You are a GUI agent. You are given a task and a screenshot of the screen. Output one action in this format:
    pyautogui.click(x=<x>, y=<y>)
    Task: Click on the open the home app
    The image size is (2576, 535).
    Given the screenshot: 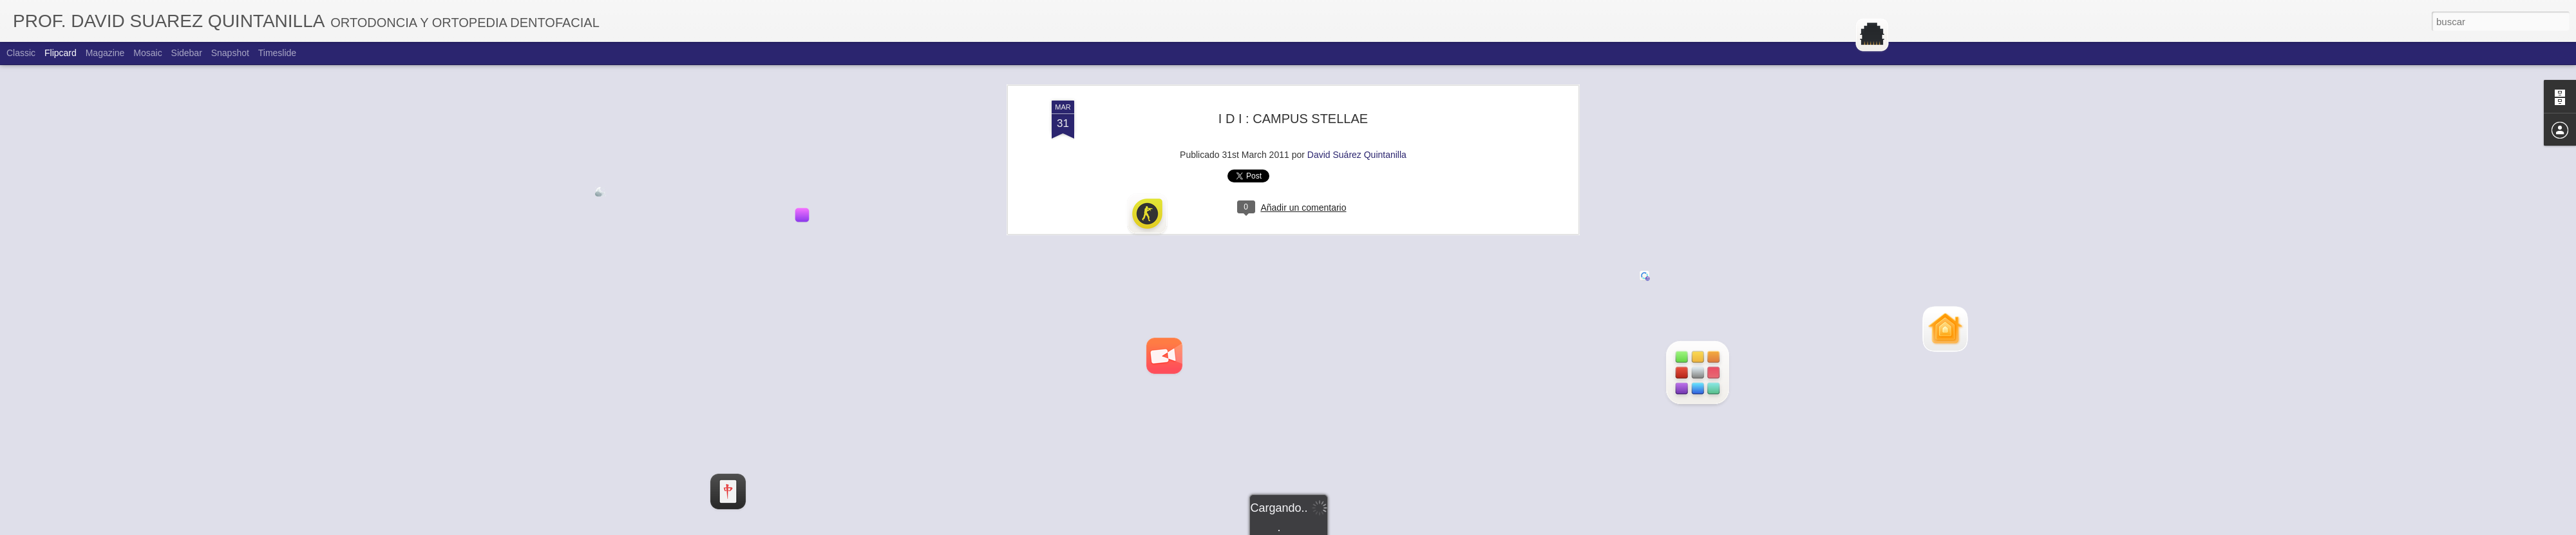 What is the action you would take?
    pyautogui.click(x=1945, y=329)
    